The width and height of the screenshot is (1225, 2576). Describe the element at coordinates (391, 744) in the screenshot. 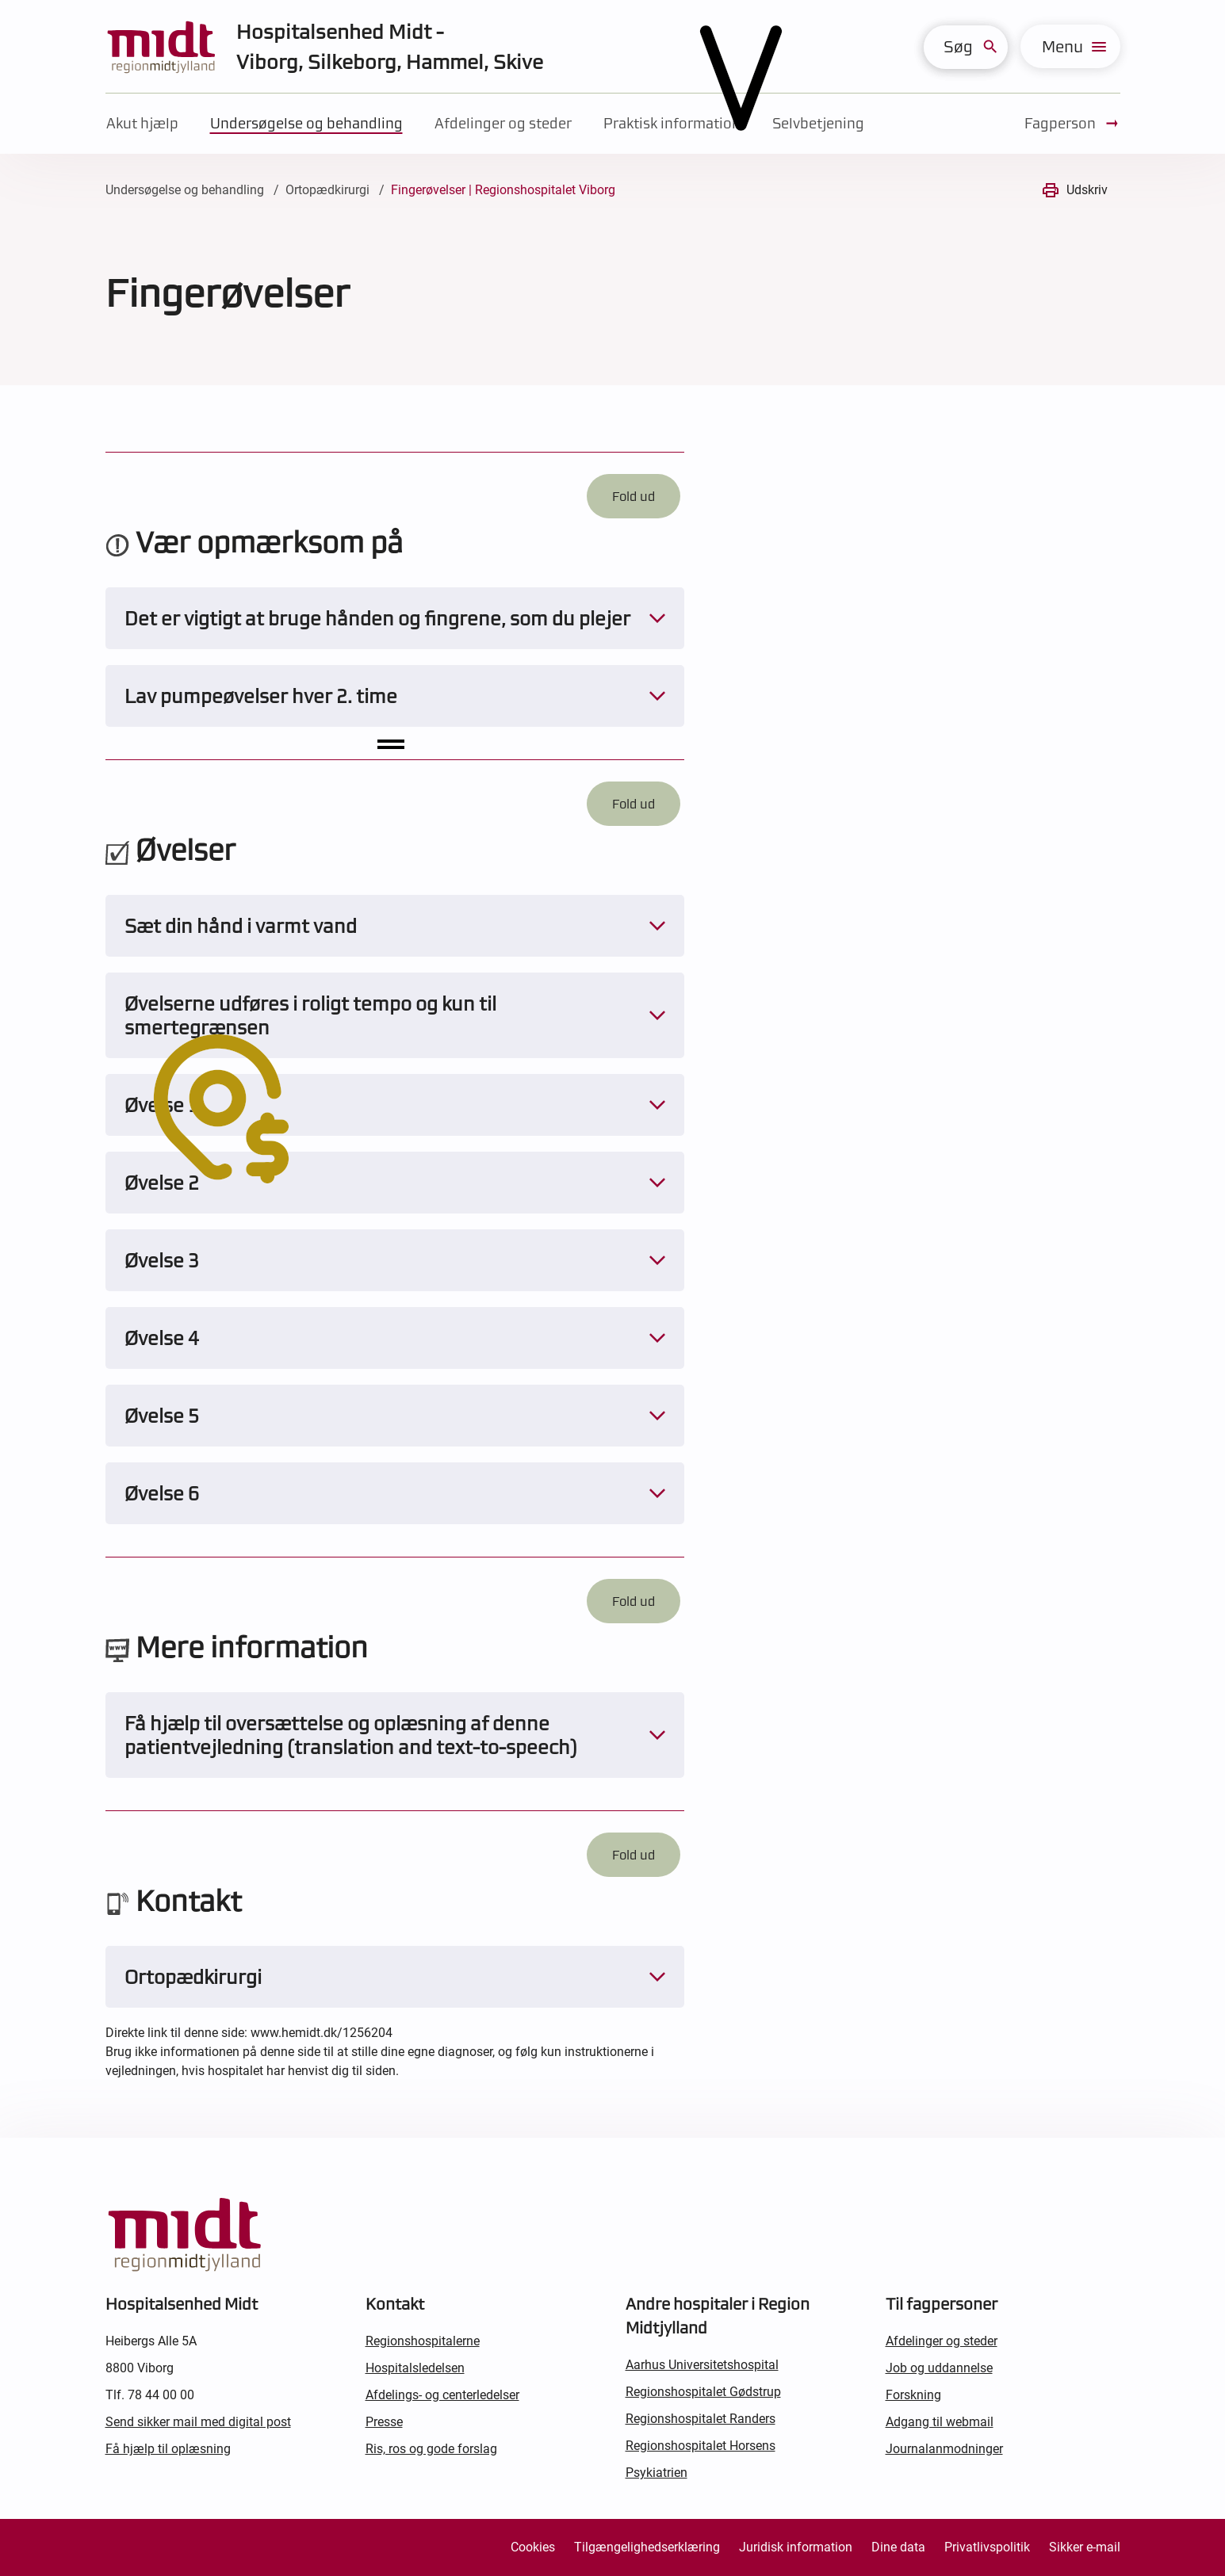

I see `drag to reorder items in a list` at that location.